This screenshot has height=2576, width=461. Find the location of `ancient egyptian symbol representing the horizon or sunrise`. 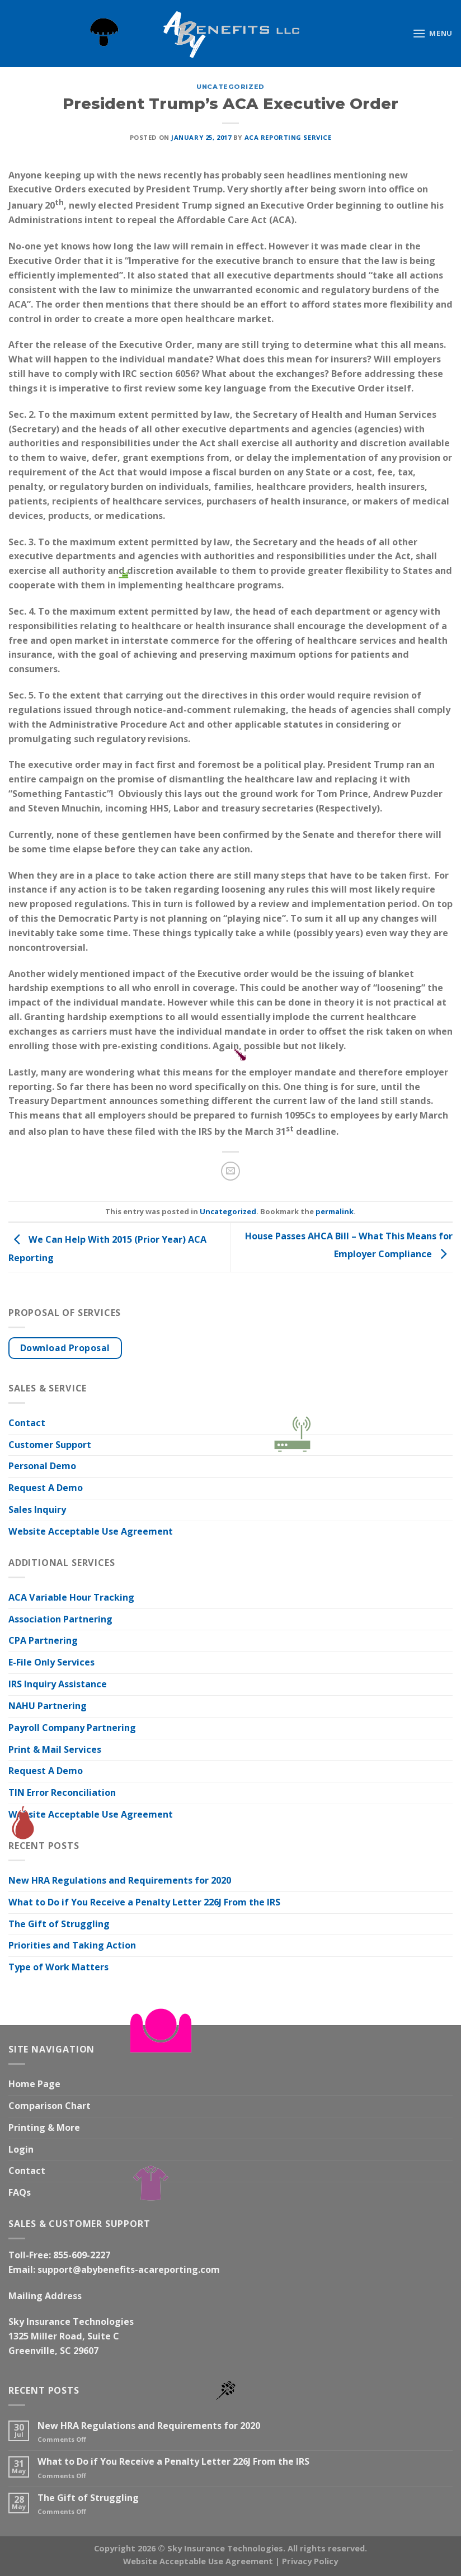

ancient egyptian symbol representing the horizon or sunrise is located at coordinates (161, 2028).